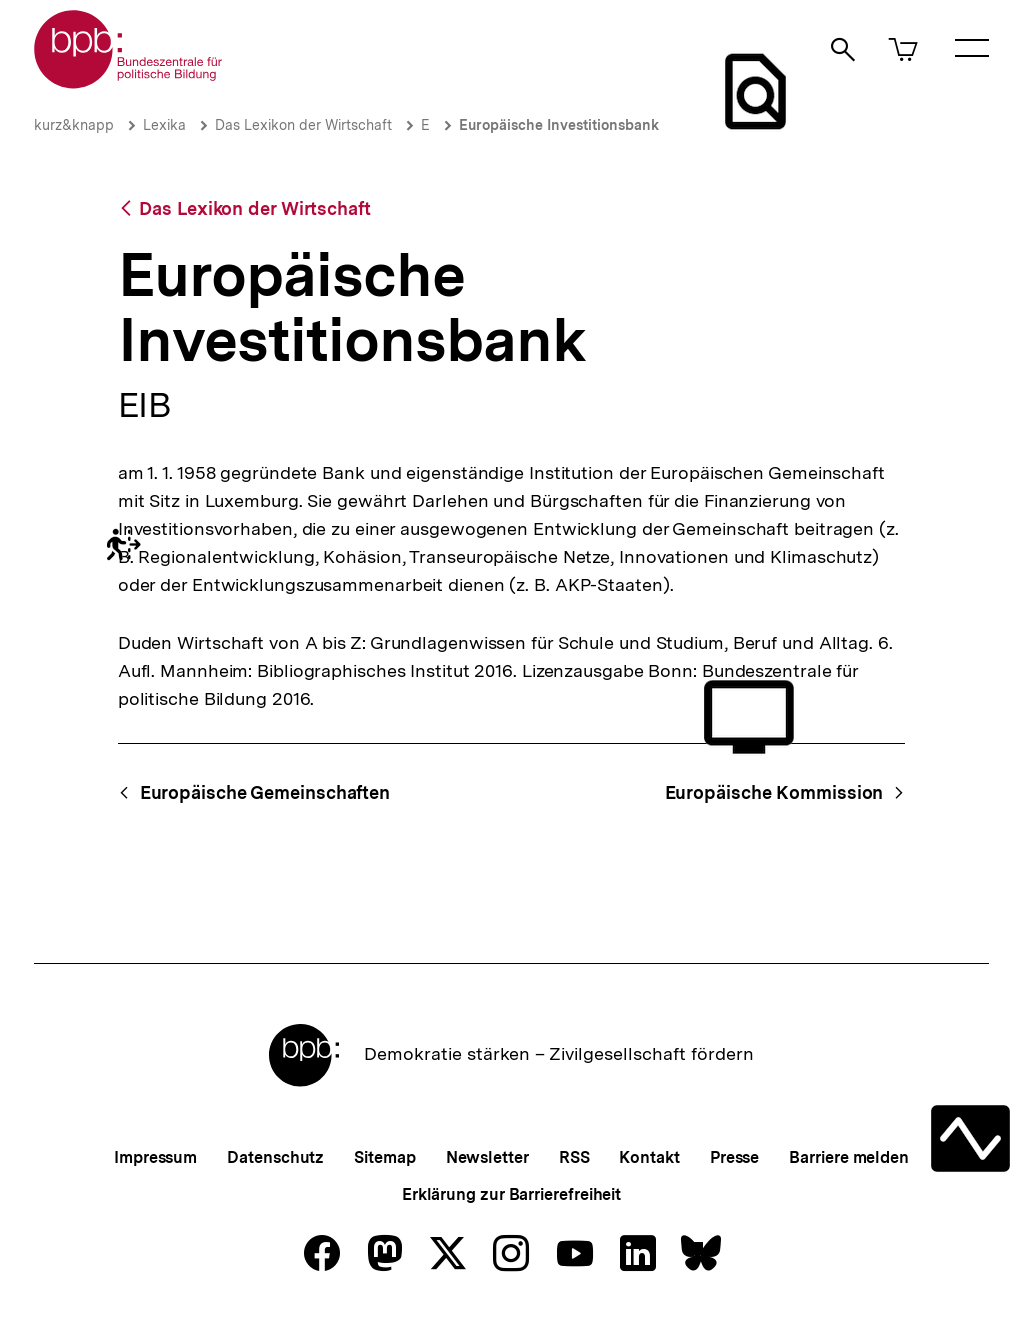 The height and width of the screenshot is (1323, 1023). I want to click on access tv or display settings, so click(749, 717).